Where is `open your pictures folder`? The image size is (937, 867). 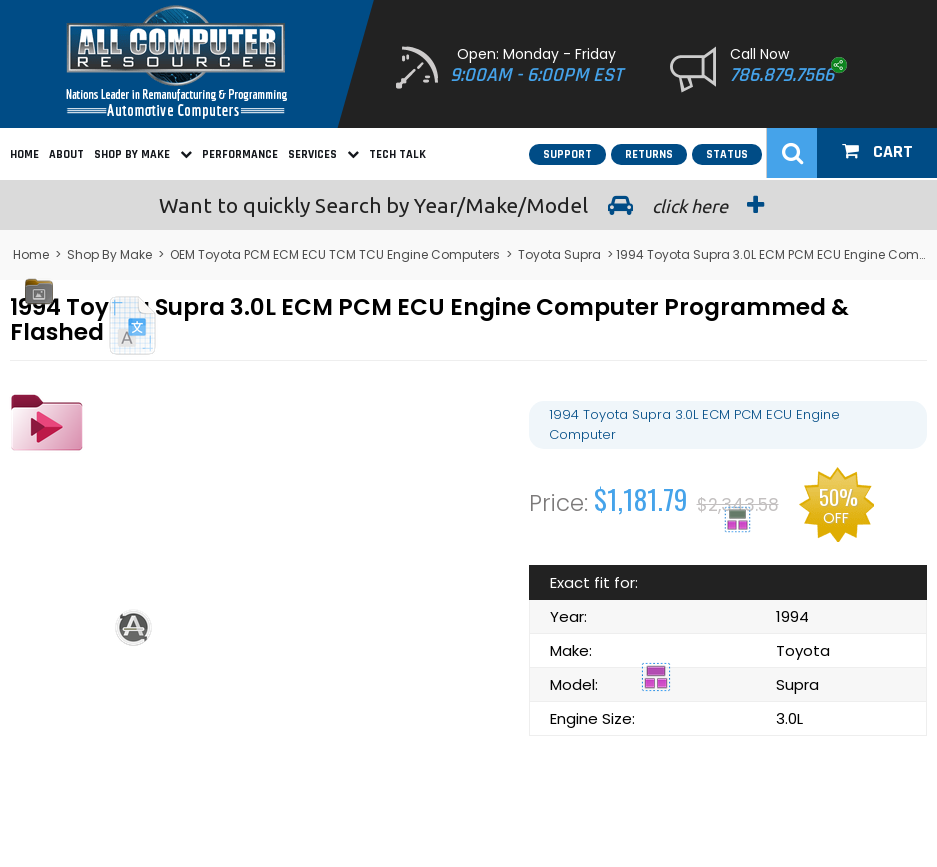 open your pictures folder is located at coordinates (39, 291).